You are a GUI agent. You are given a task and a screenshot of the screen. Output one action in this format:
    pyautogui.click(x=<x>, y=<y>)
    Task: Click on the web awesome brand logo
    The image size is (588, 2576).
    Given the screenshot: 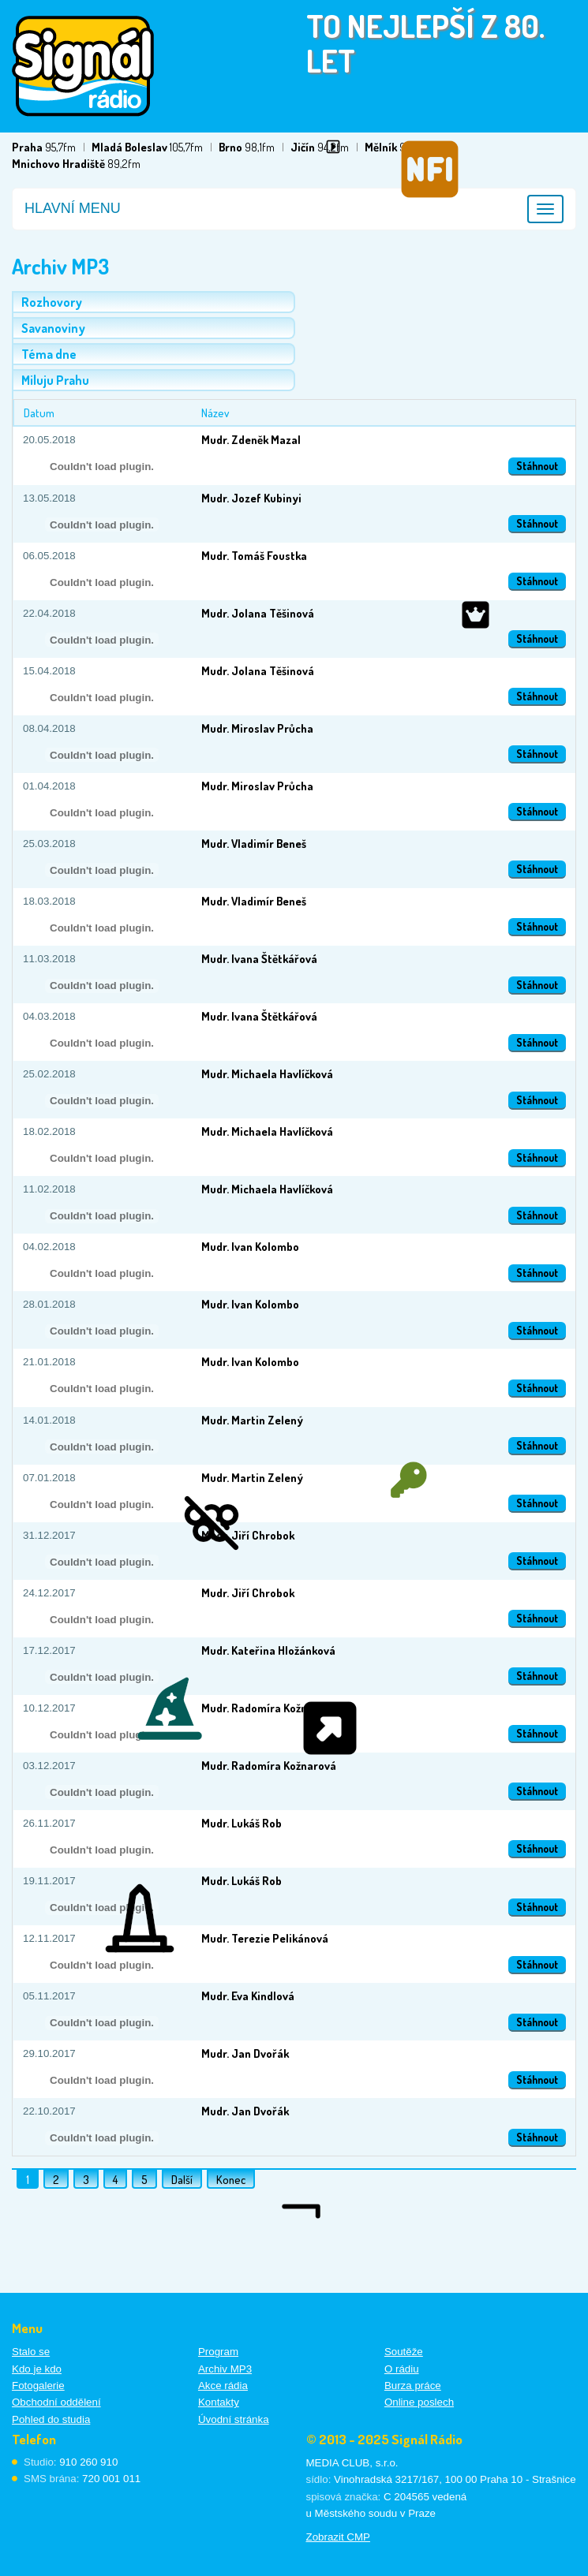 What is the action you would take?
    pyautogui.click(x=475, y=614)
    